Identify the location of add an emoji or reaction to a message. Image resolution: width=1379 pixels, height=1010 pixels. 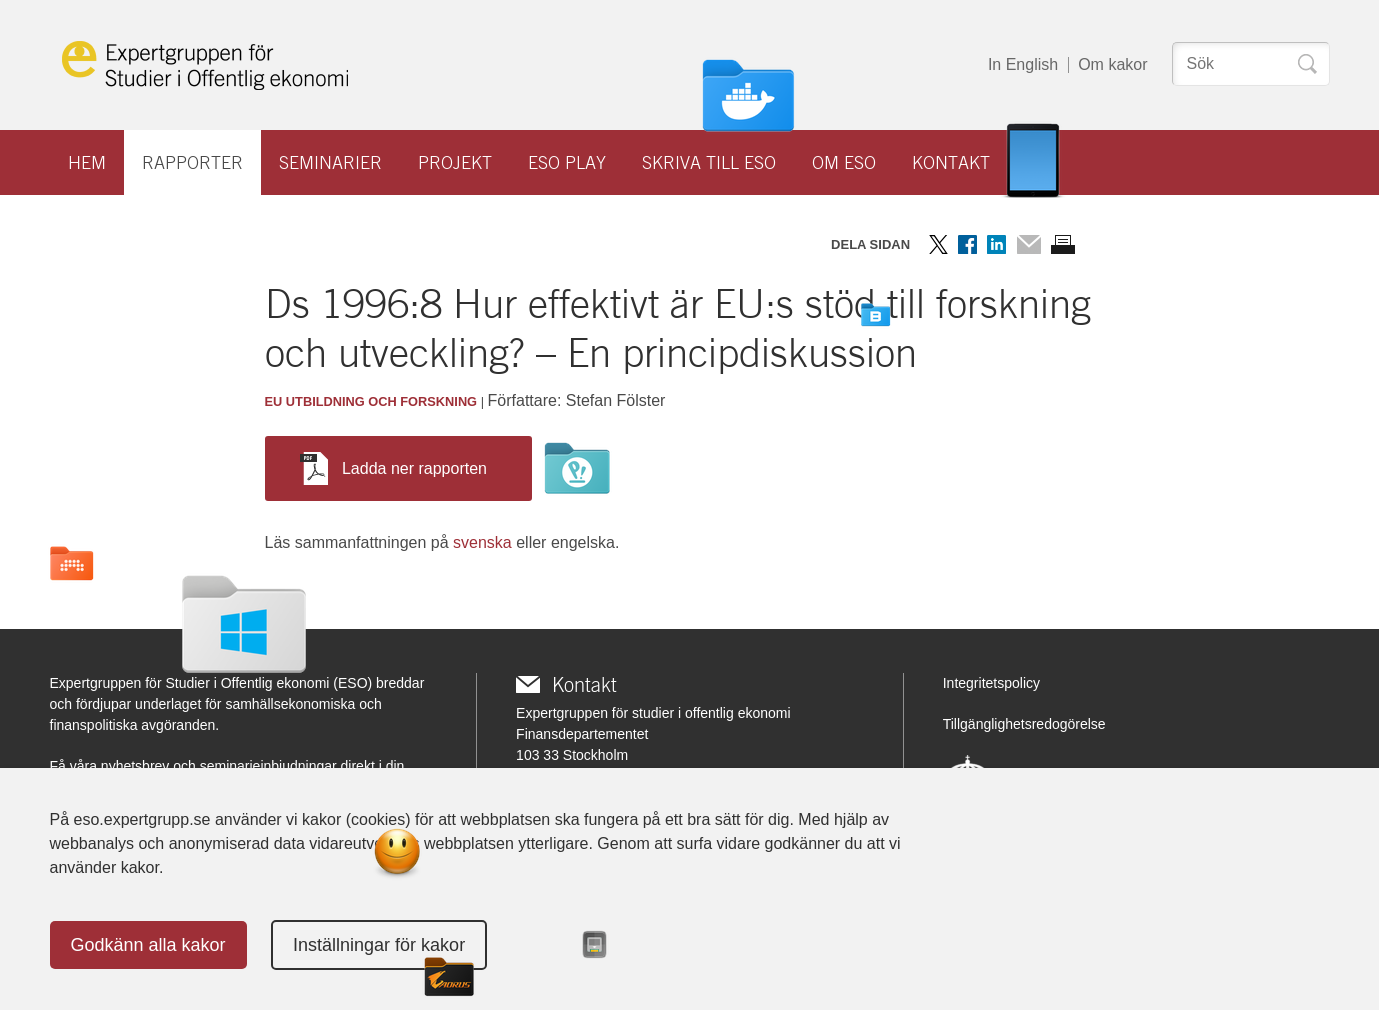
(397, 853).